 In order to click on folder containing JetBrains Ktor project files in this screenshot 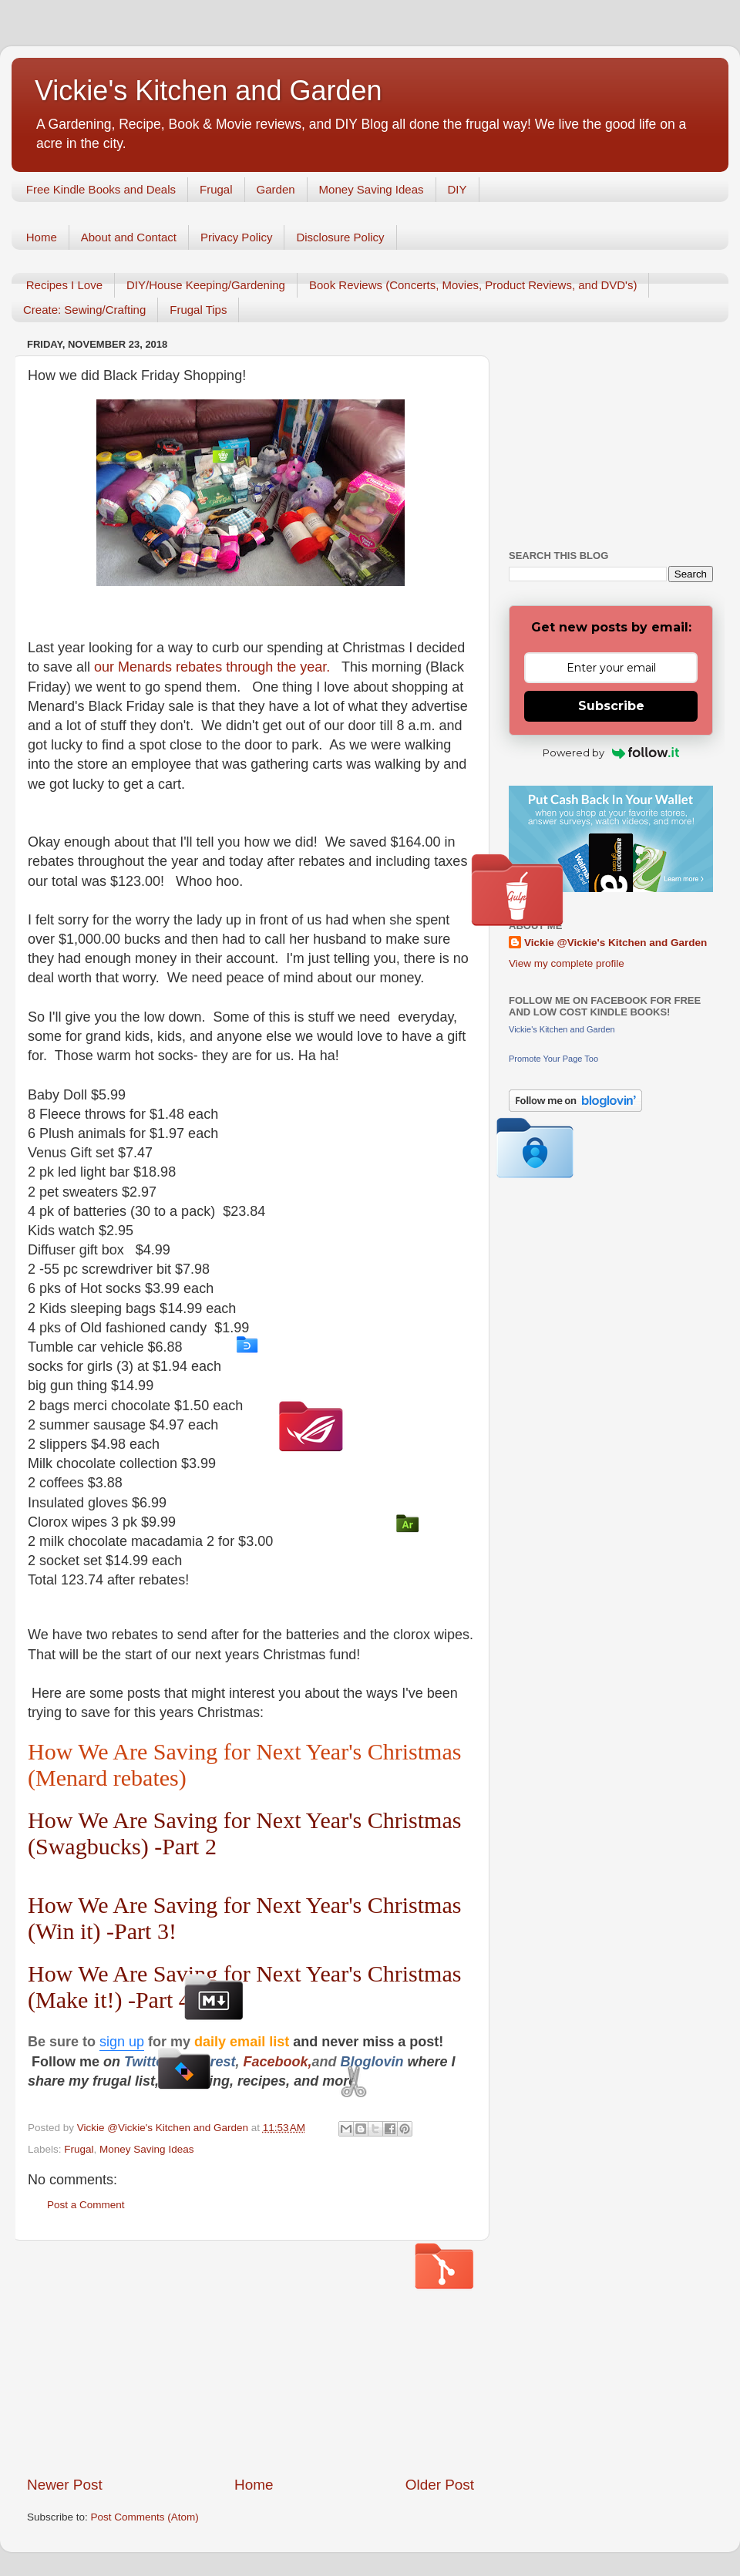, I will do `click(183, 2069)`.